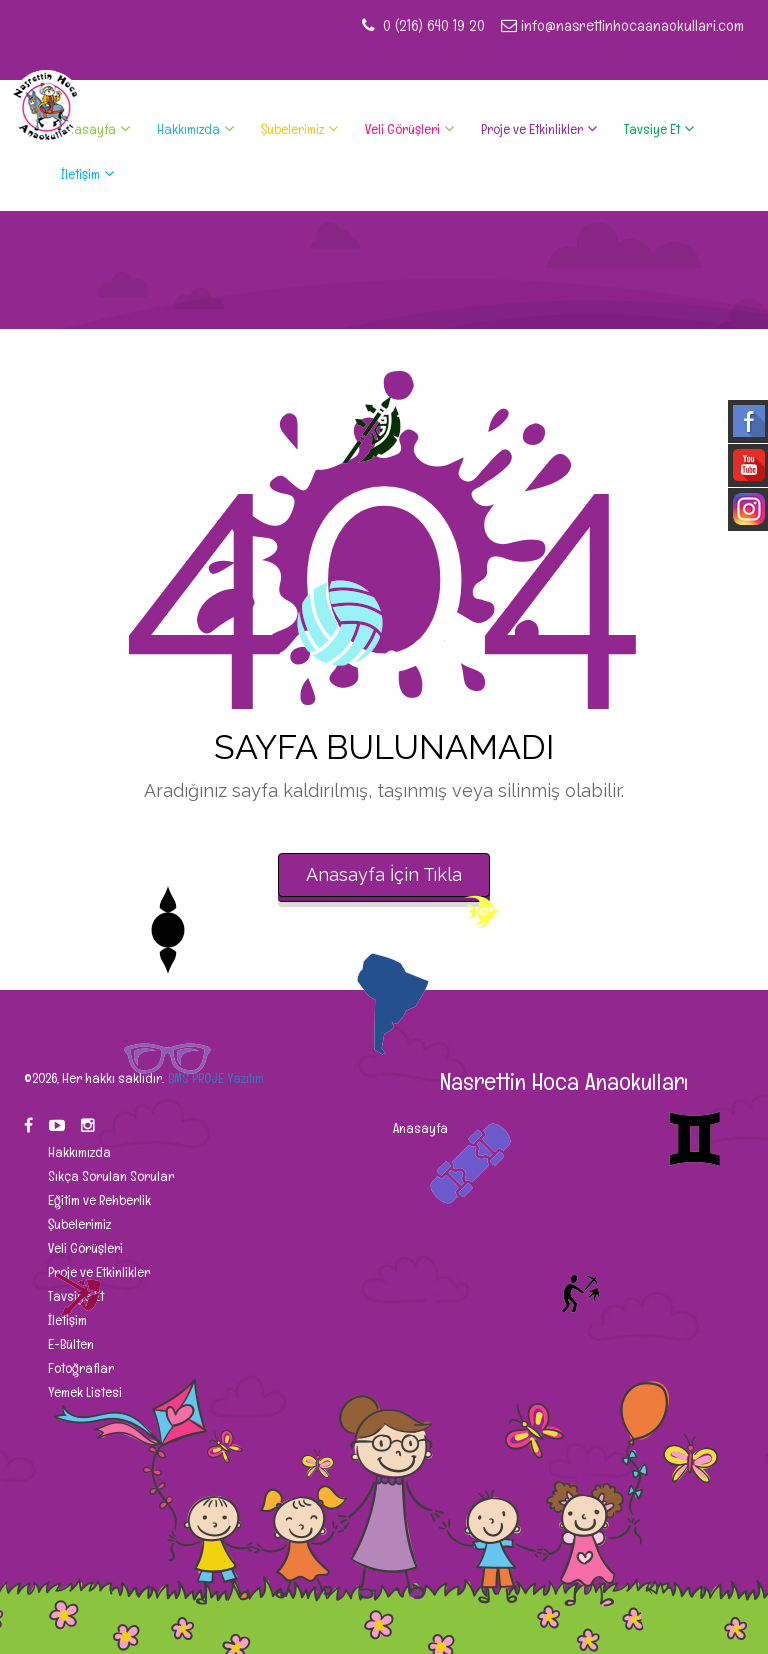 The height and width of the screenshot is (1654, 768). What do you see at coordinates (369, 429) in the screenshot?
I see `select warrior or berserker class` at bounding box center [369, 429].